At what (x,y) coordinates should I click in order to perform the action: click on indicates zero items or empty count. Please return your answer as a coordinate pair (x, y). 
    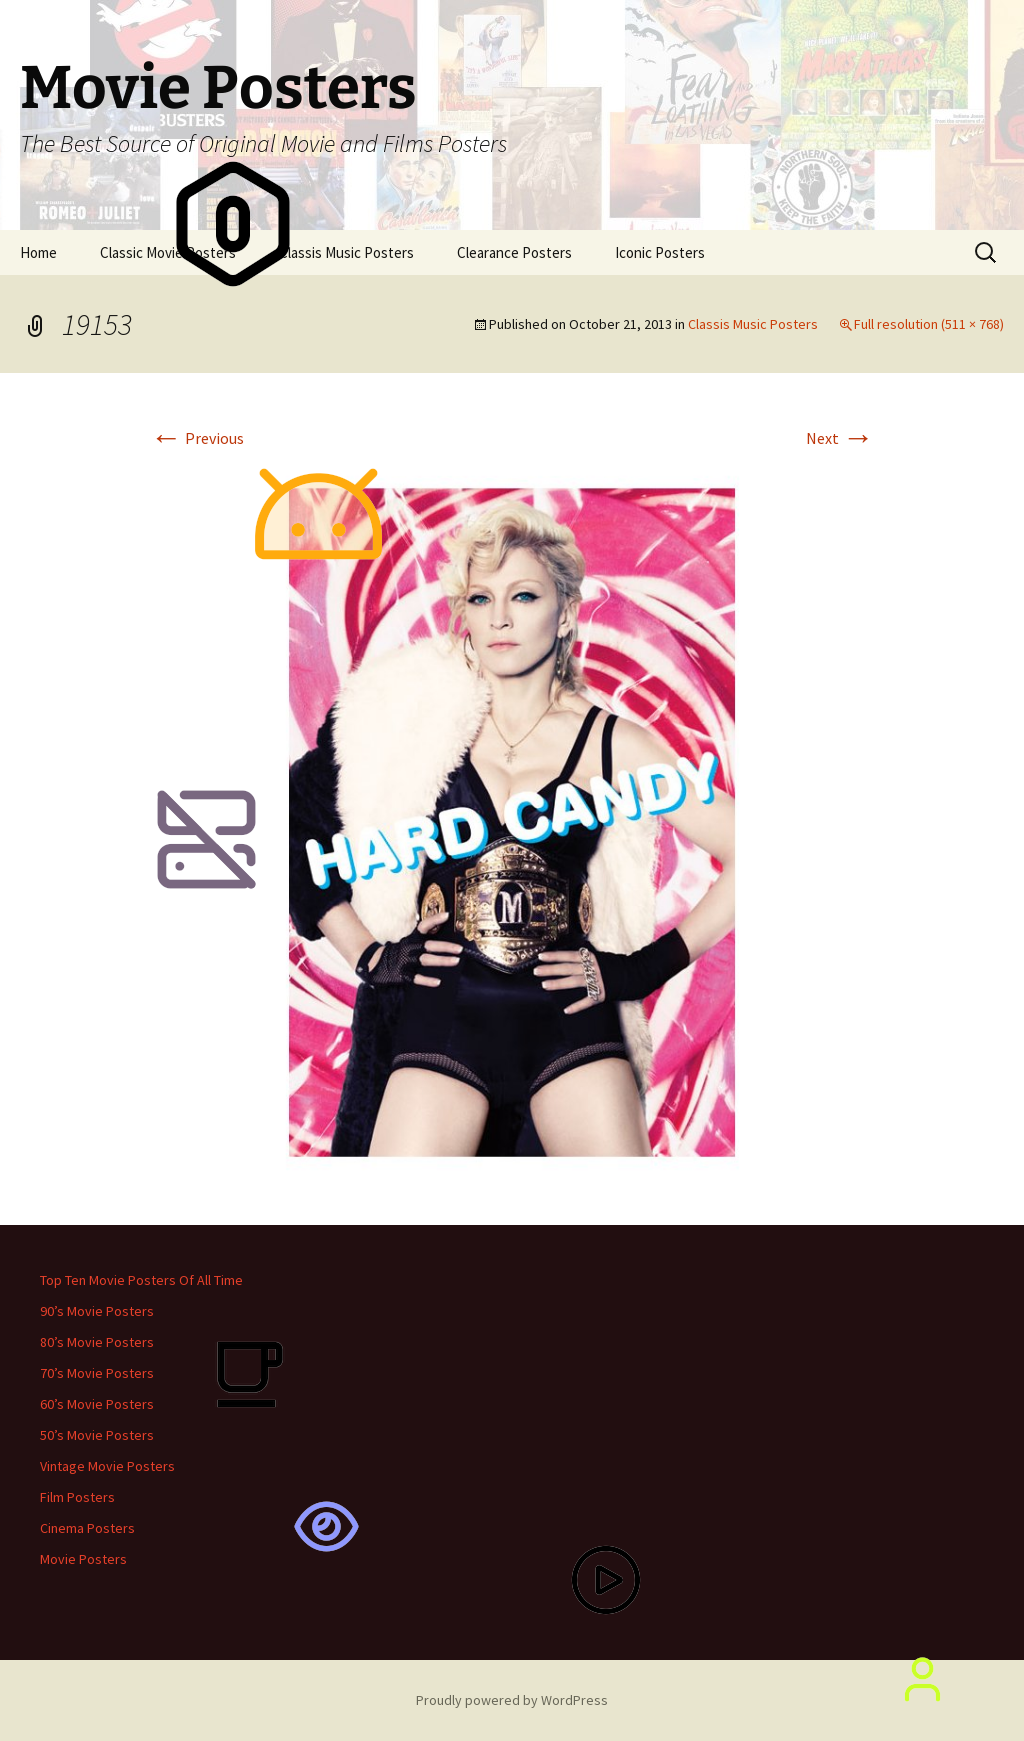
    Looking at the image, I should click on (233, 224).